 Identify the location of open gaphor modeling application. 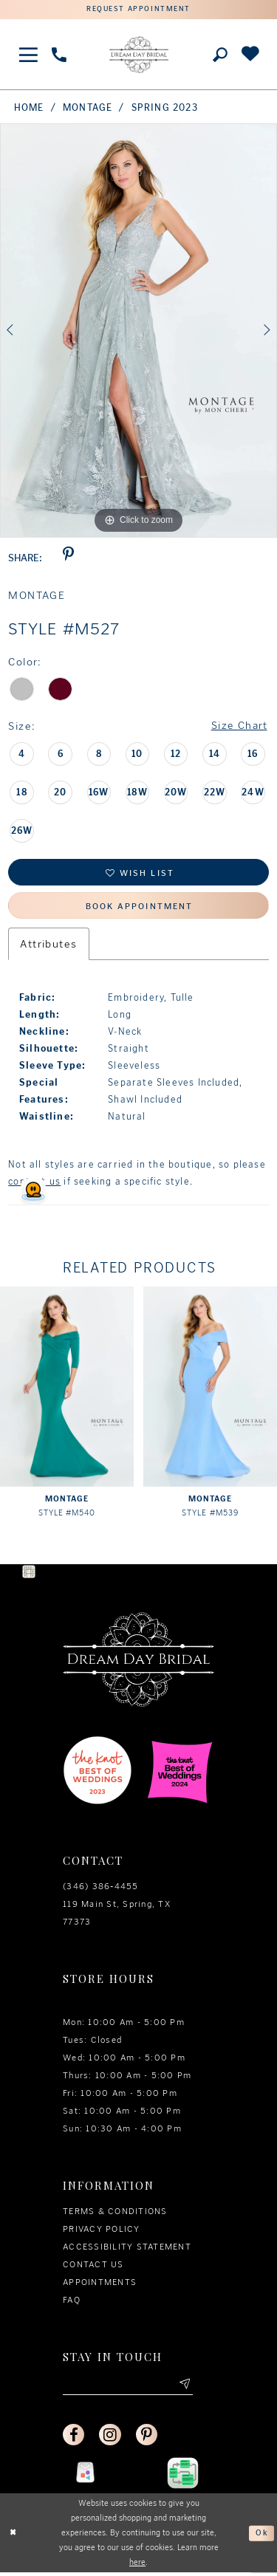
(182, 2473).